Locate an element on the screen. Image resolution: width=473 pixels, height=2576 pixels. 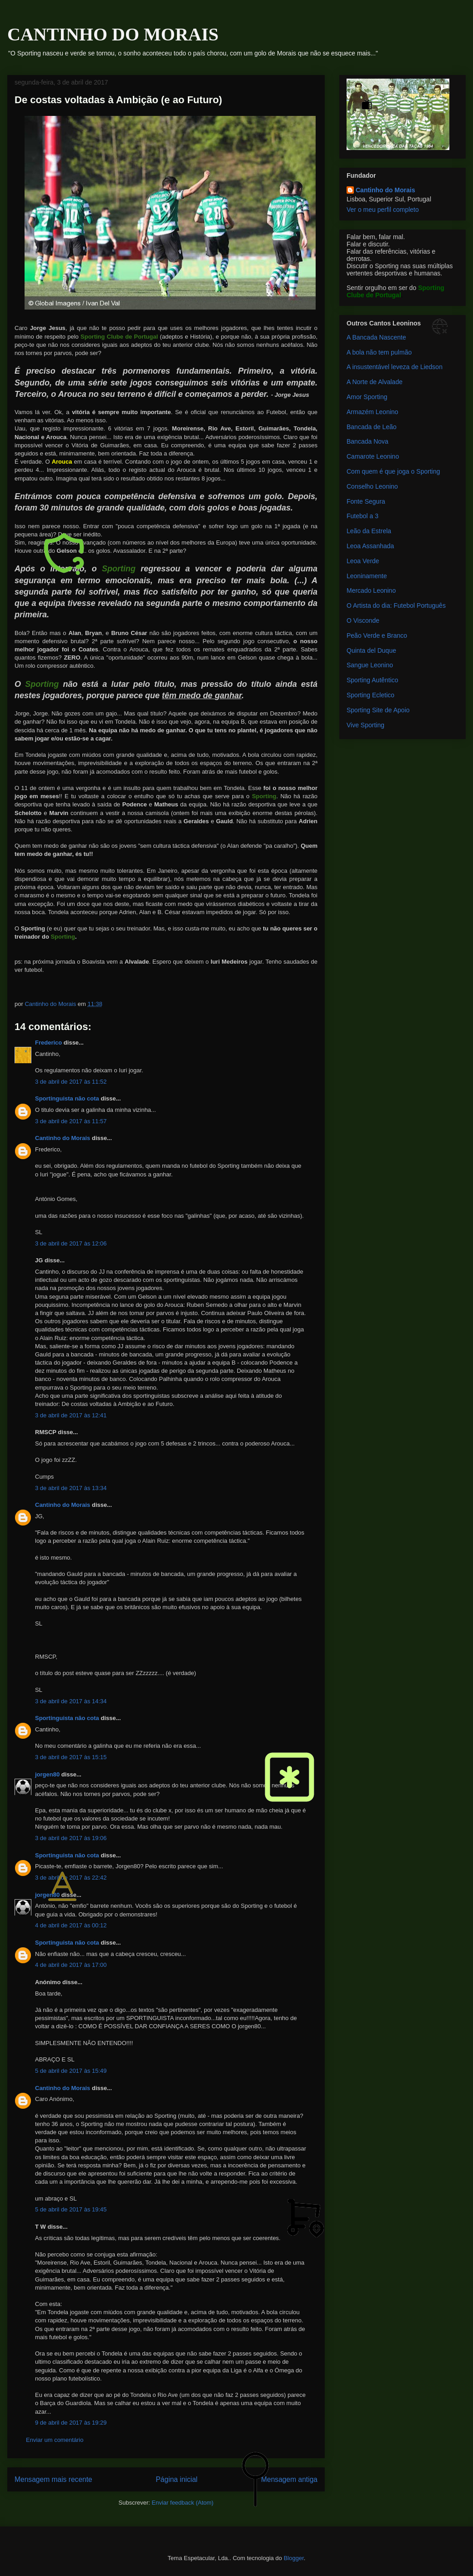
underline selected text is located at coordinates (62, 1887).